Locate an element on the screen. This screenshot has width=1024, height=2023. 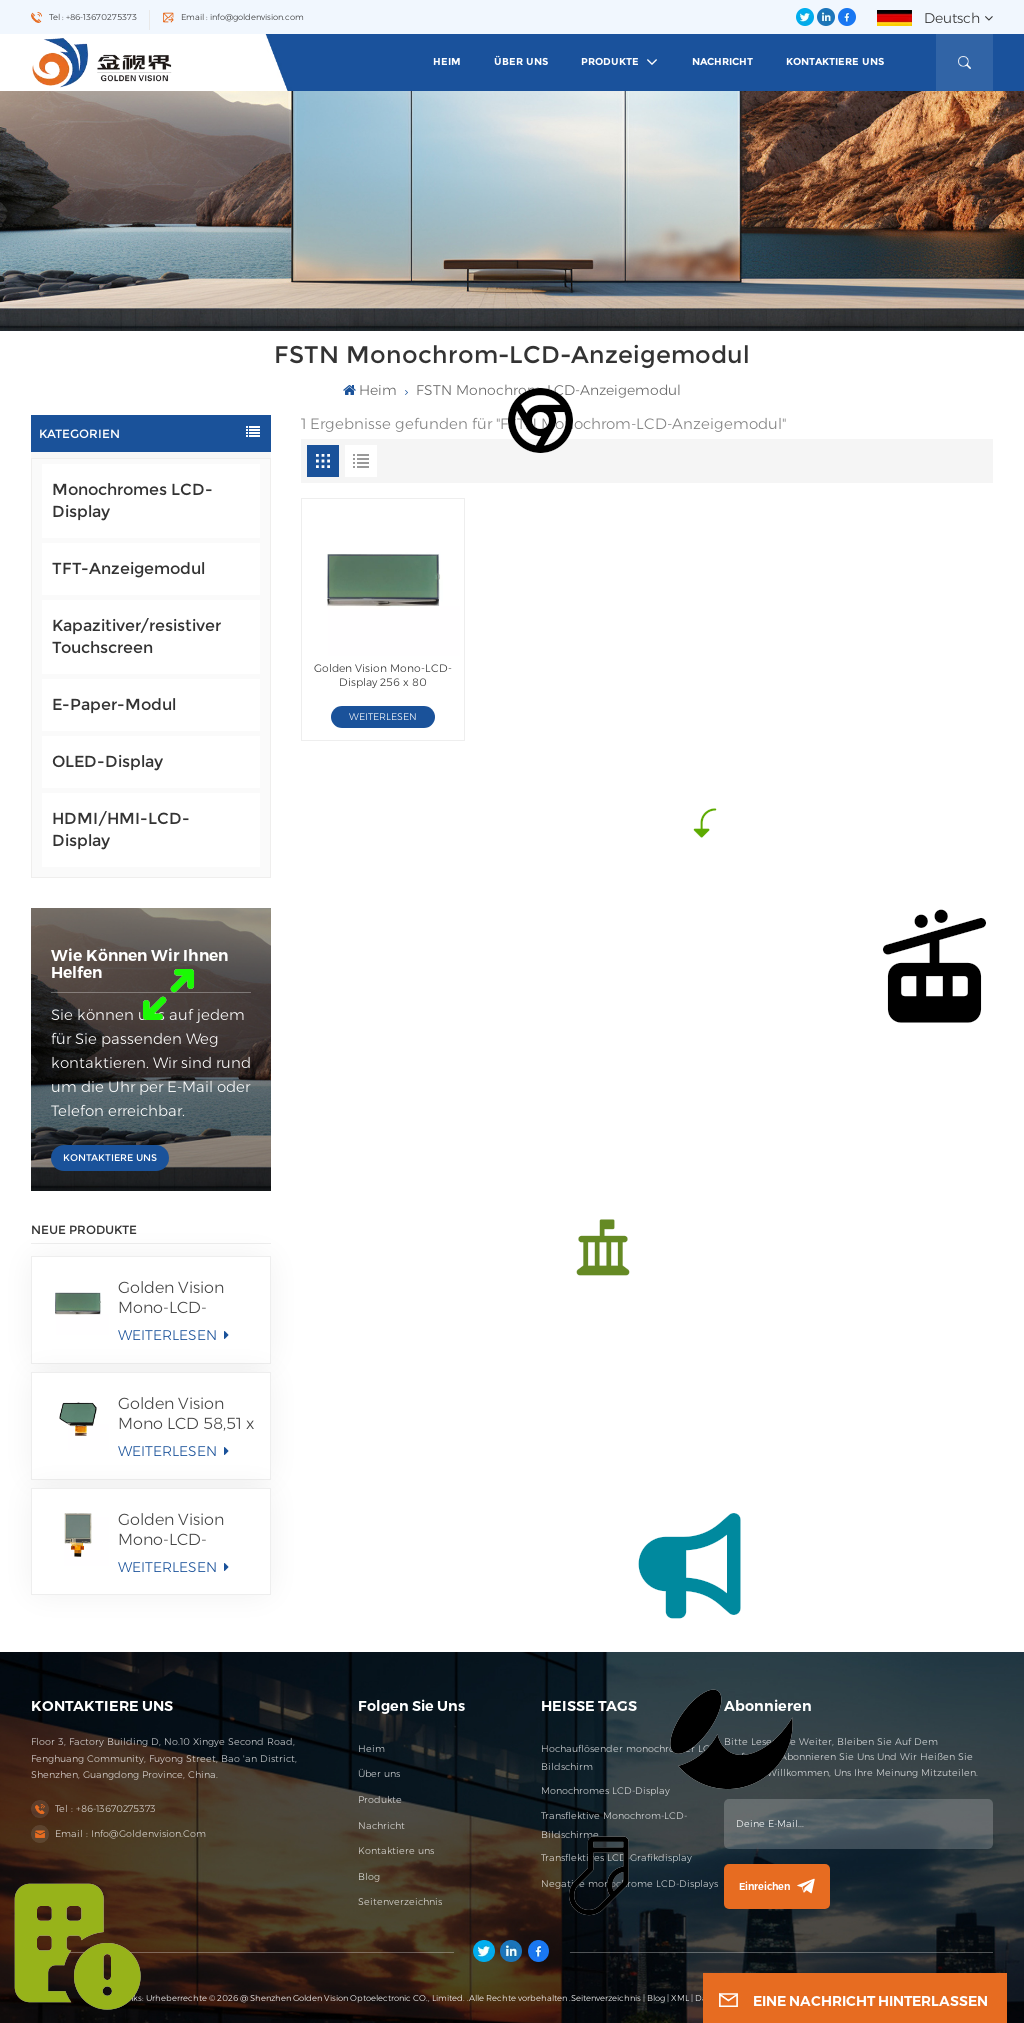
affiliatetheme brand logo is located at coordinates (731, 1735).